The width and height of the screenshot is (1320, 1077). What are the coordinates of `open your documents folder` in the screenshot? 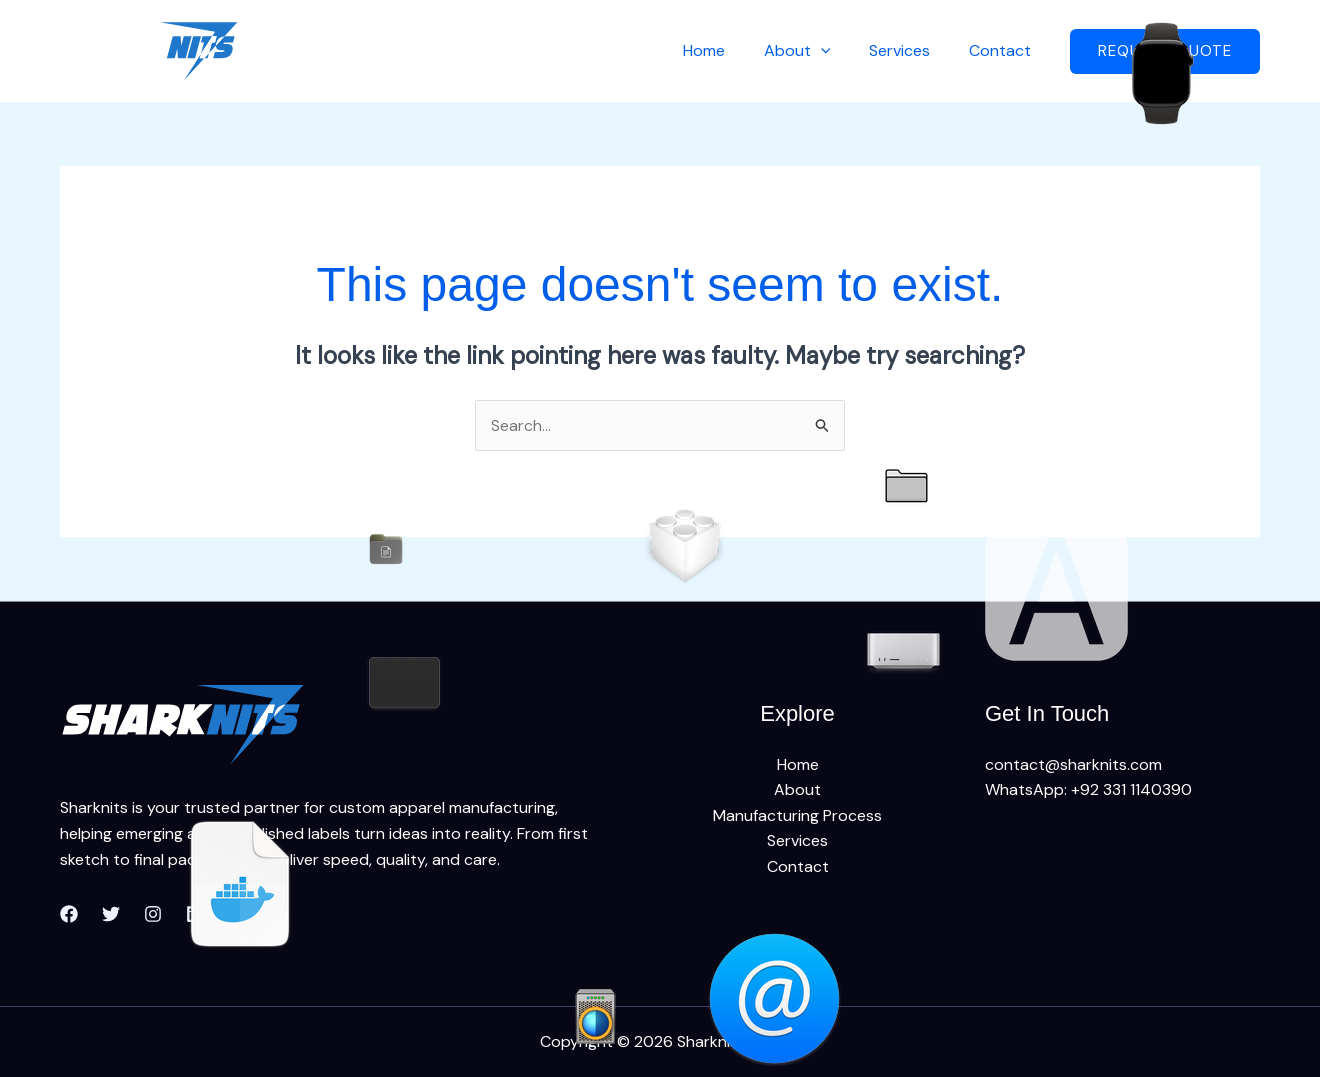 It's located at (386, 549).